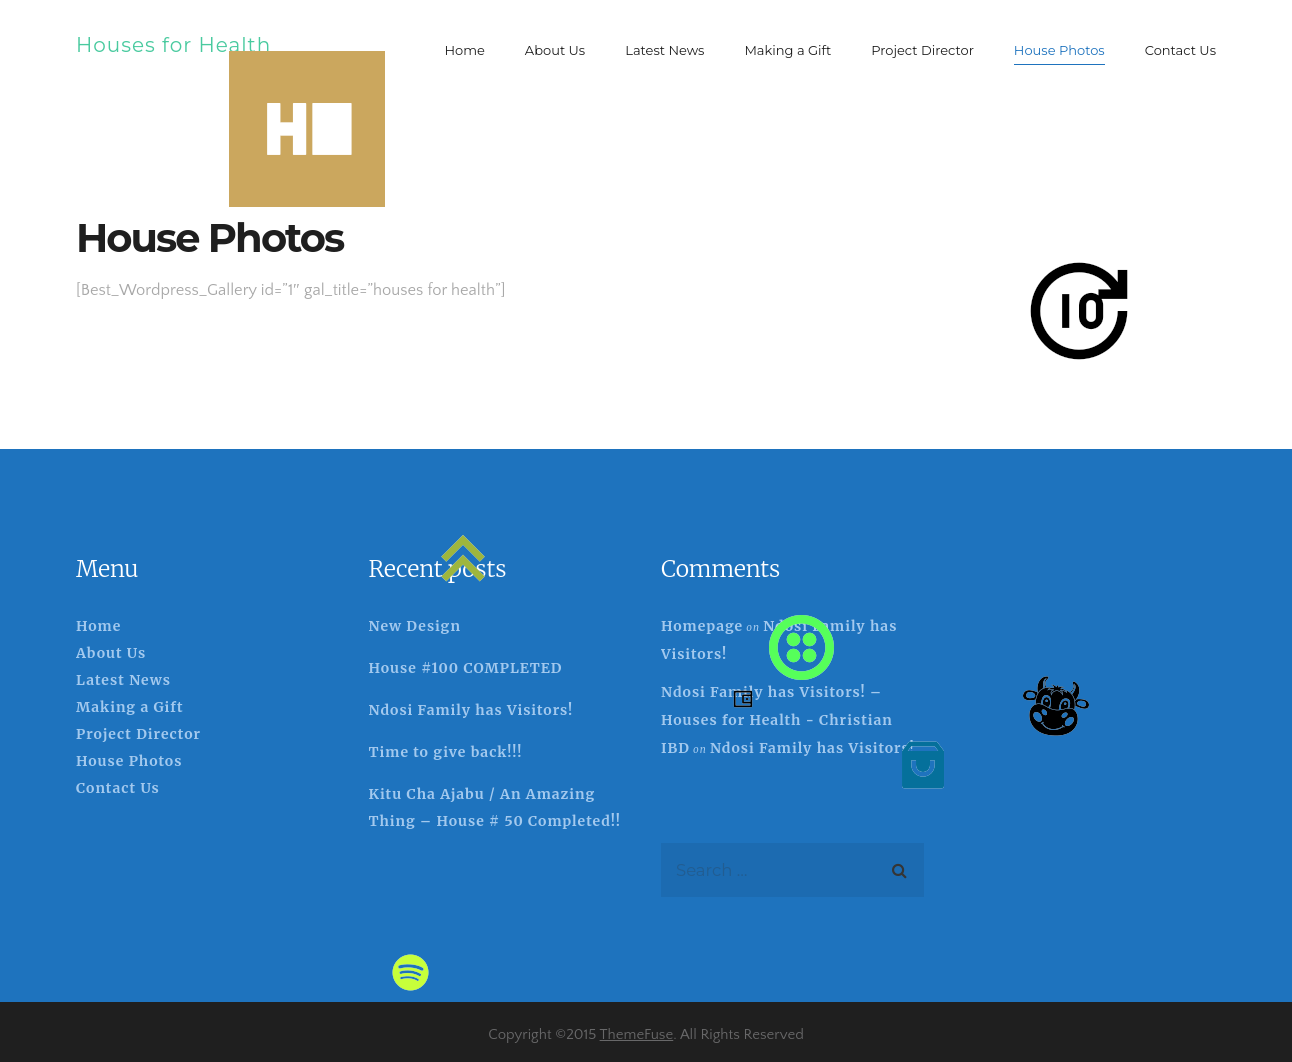 This screenshot has width=1292, height=1062. Describe the element at coordinates (1079, 311) in the screenshot. I see `skip forward 10 seconds` at that location.